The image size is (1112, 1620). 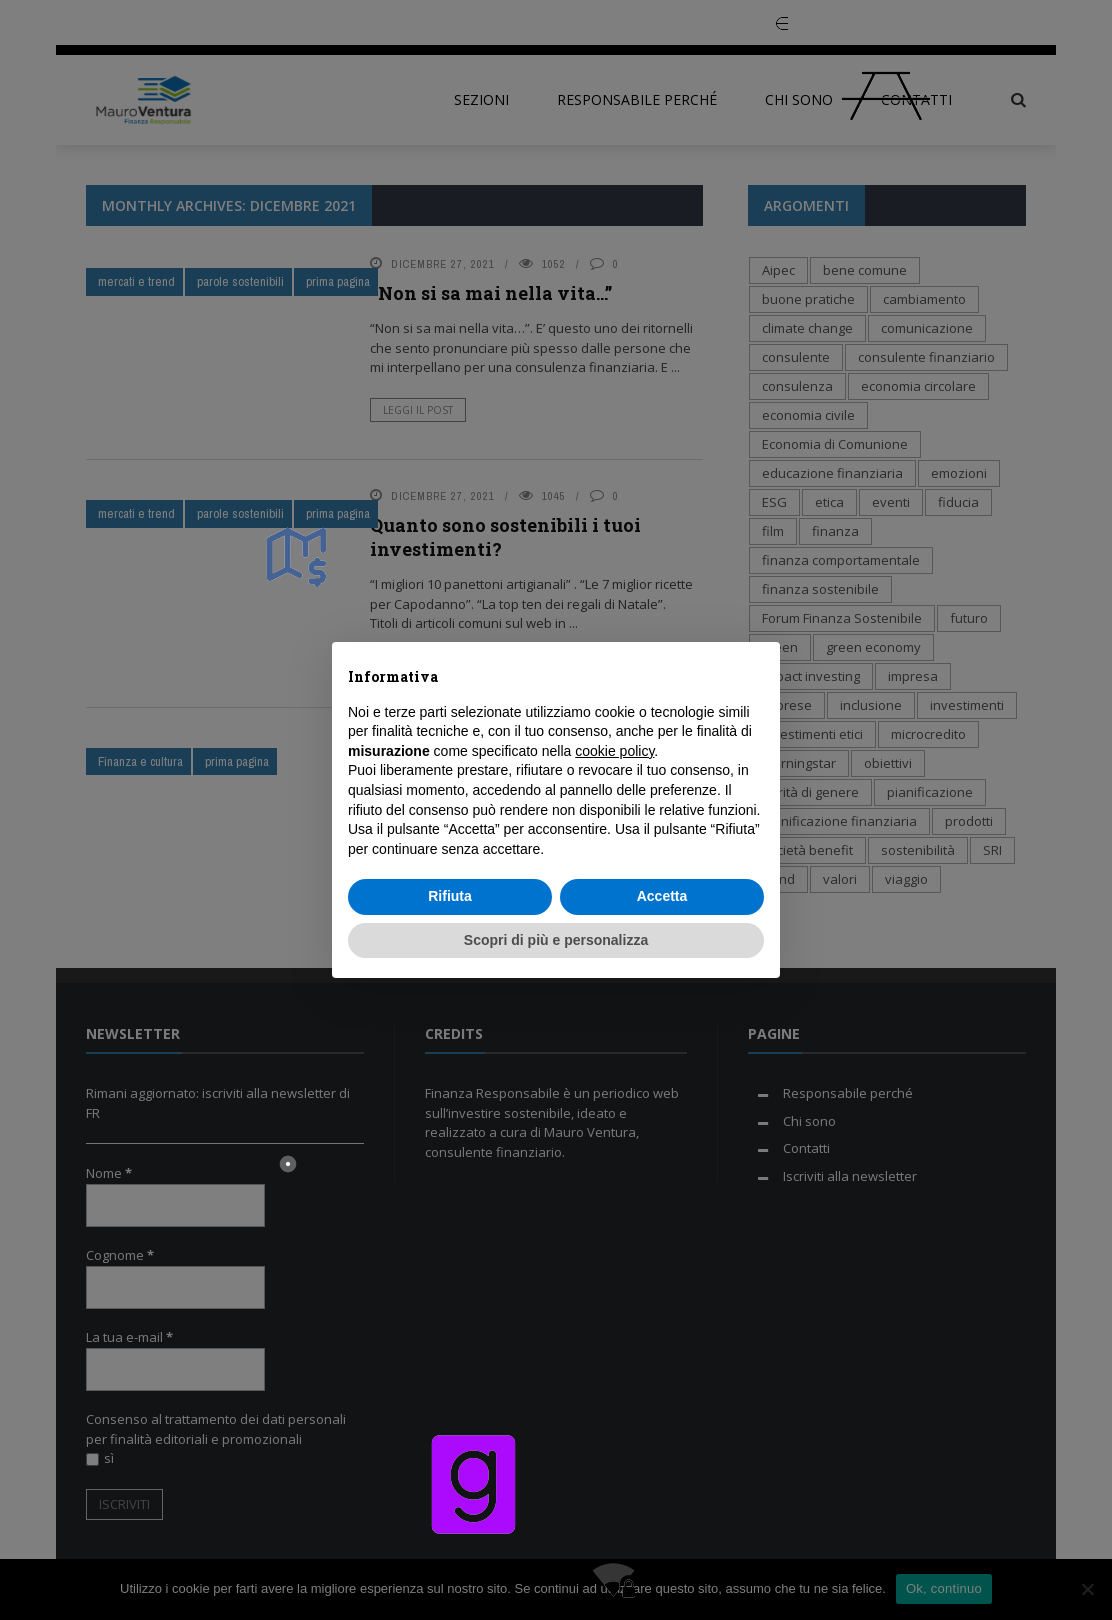 What do you see at coordinates (473, 1484) in the screenshot?
I see `open Goodreads app` at bounding box center [473, 1484].